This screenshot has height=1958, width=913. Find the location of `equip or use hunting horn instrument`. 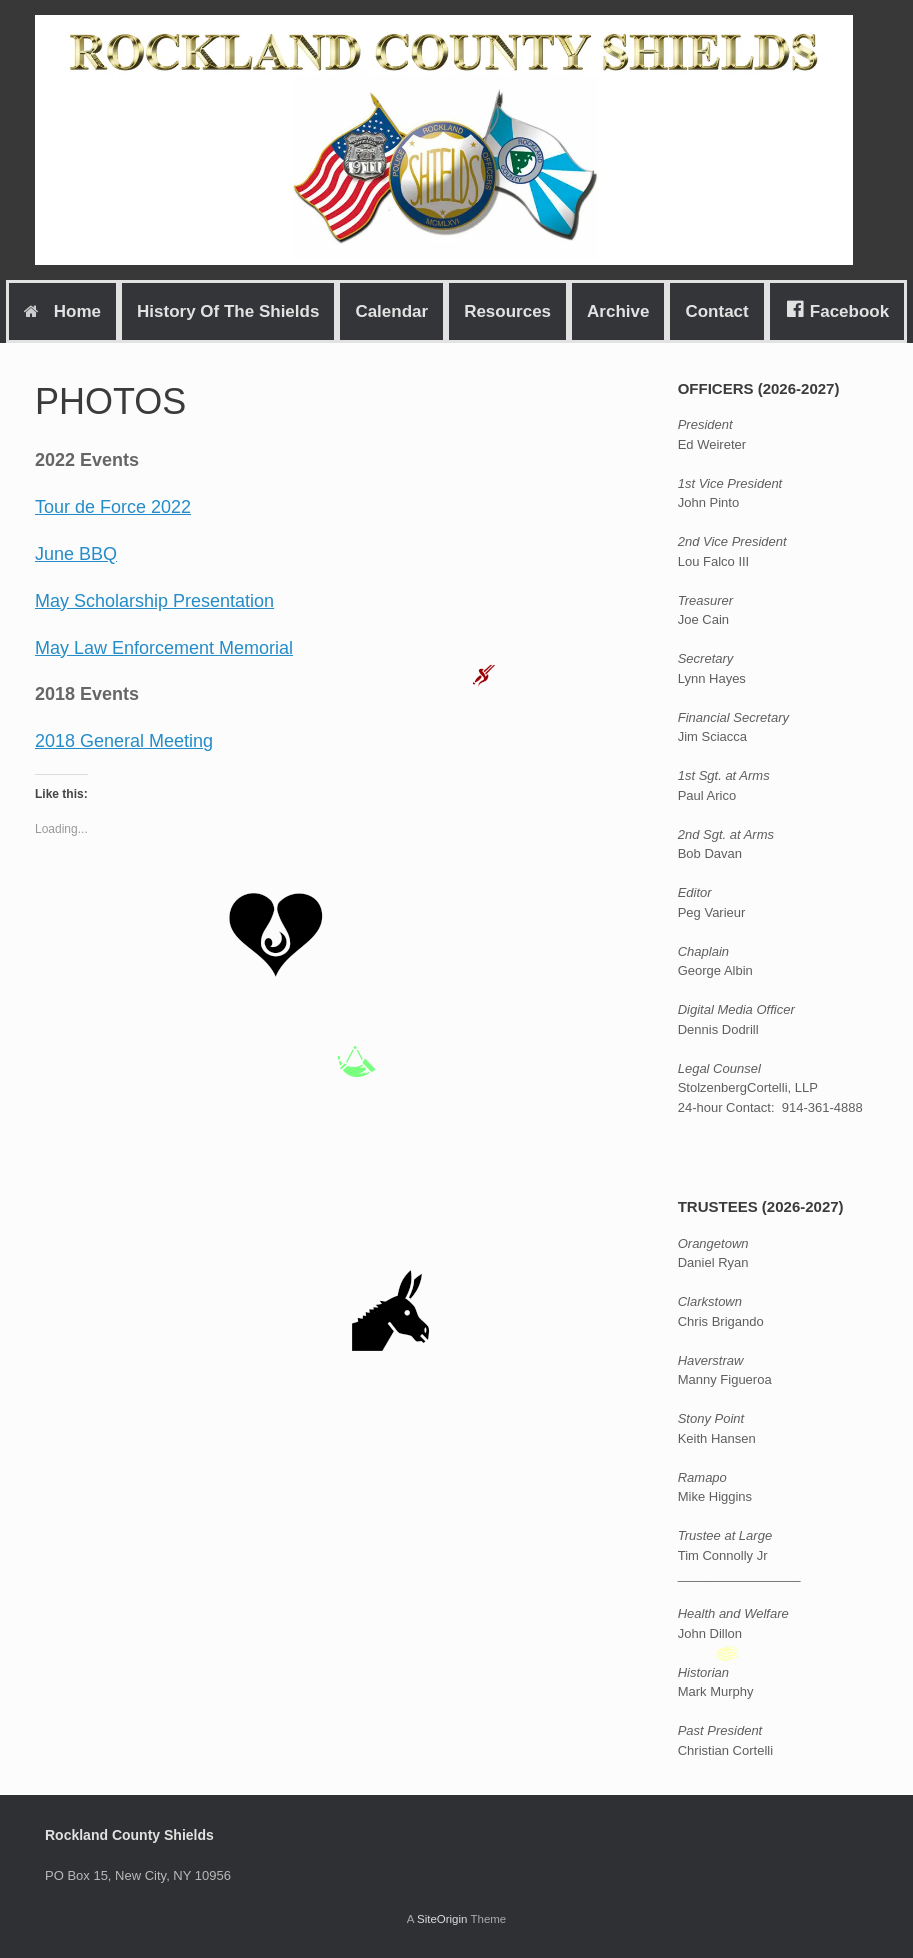

equip or use hunting horn instrument is located at coordinates (356, 1063).